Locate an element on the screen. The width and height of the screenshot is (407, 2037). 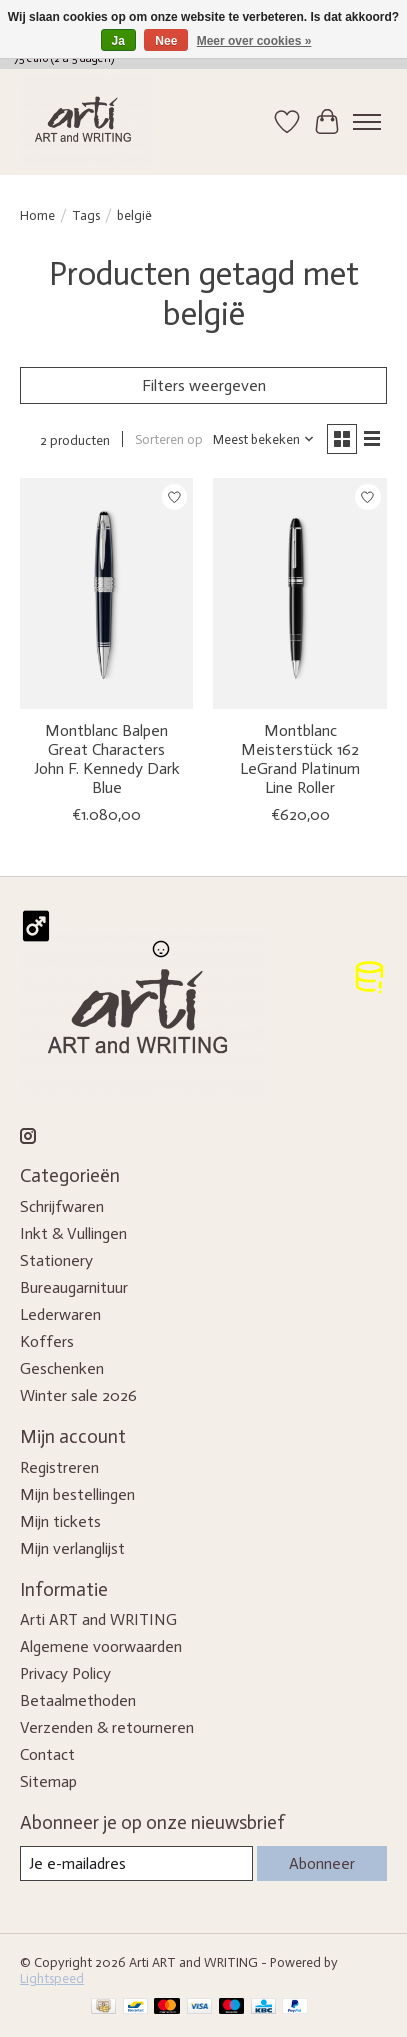
indicates a sad or disappointed mood is located at coordinates (161, 949).